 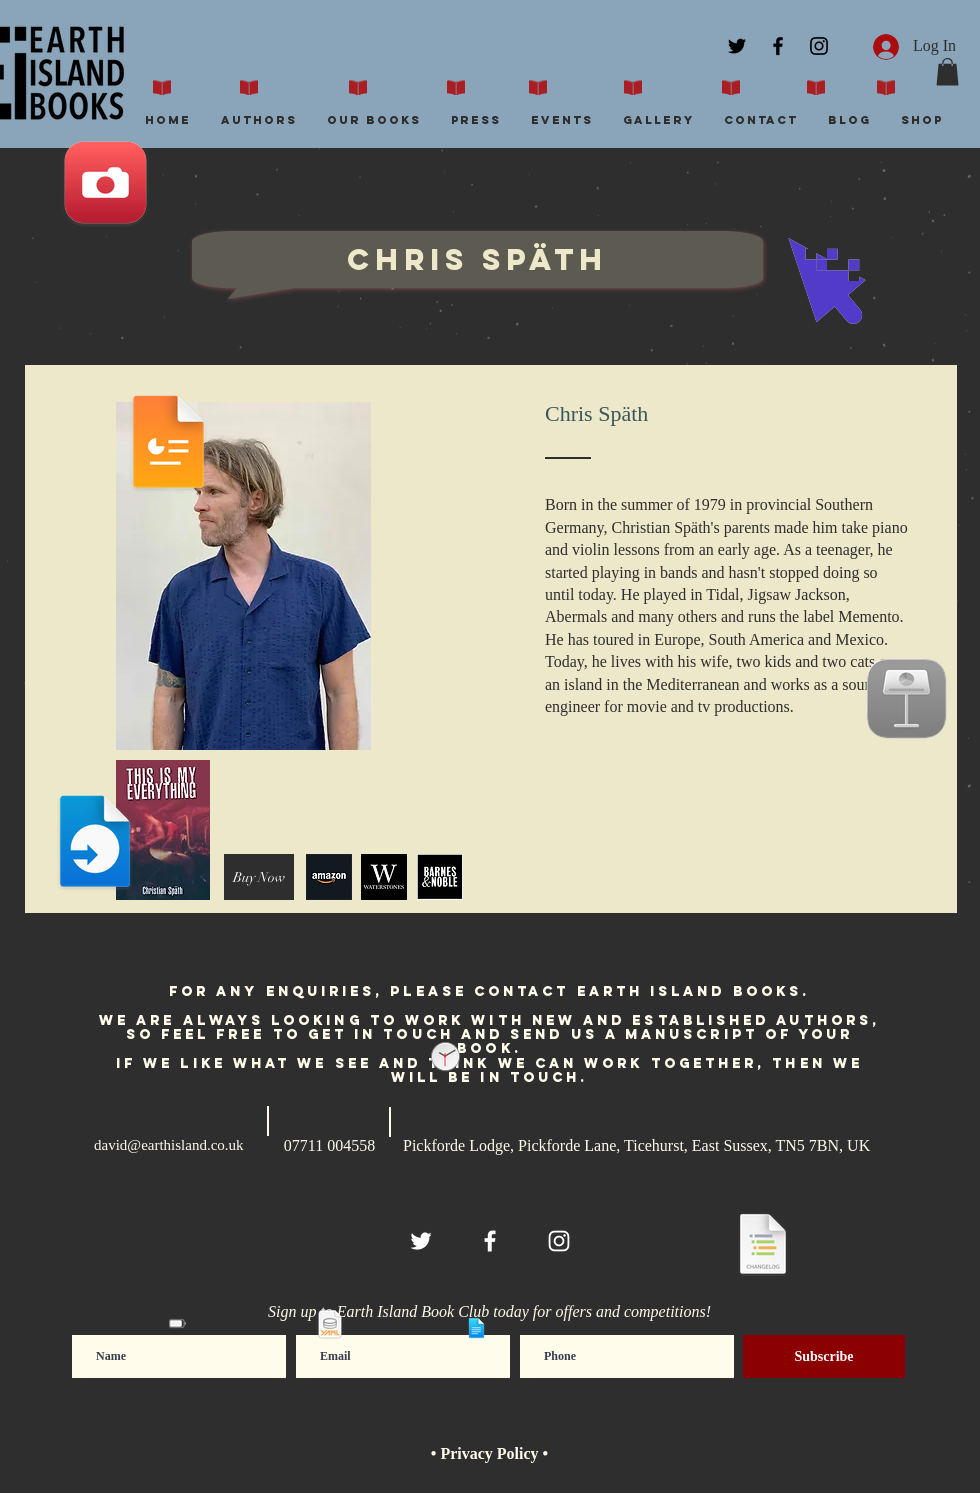 I want to click on indicates battery level at 80% charge, so click(x=177, y=1323).